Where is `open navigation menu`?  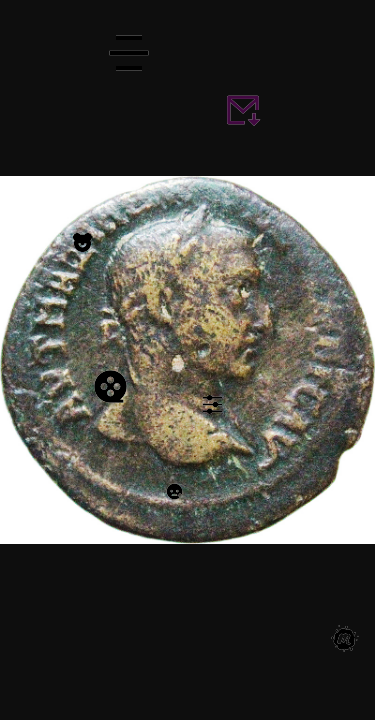
open navigation menu is located at coordinates (129, 53).